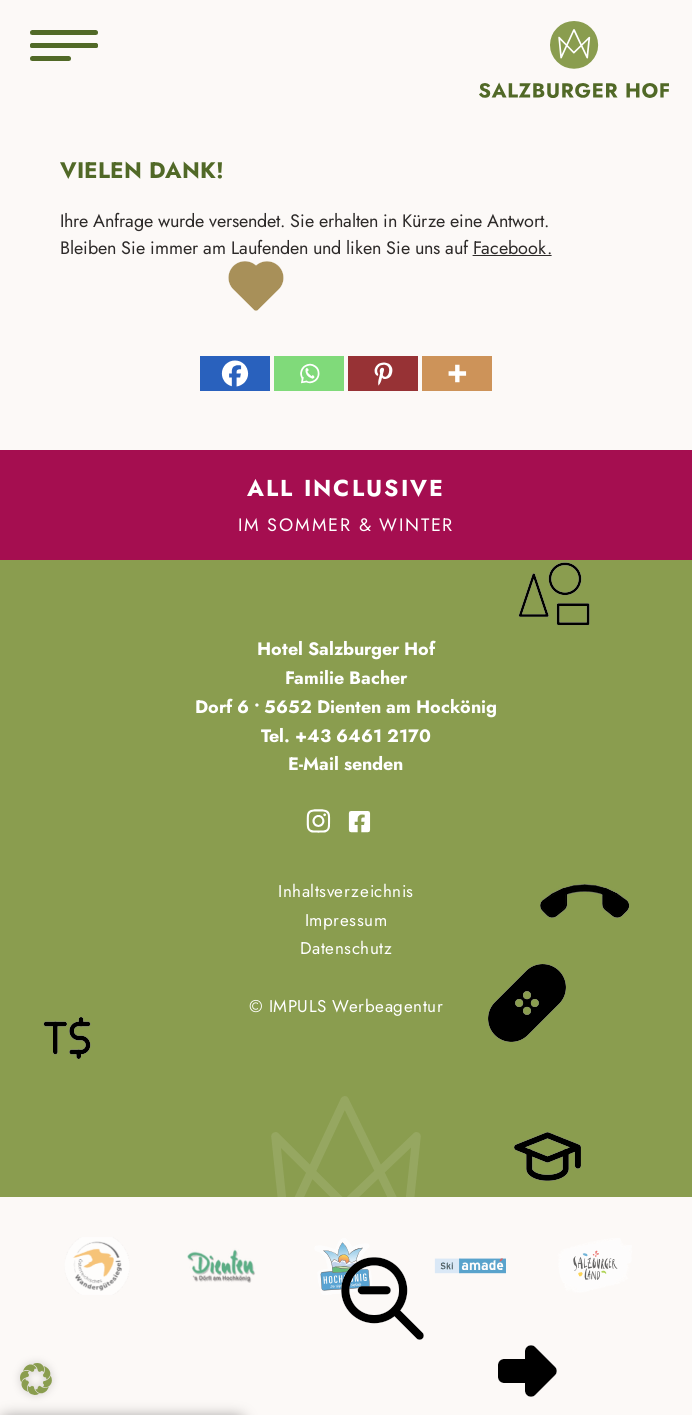 This screenshot has width=692, height=1415. What do you see at coordinates (67, 1038) in the screenshot?
I see `represents Tongan paʻanga currency (T$)` at bounding box center [67, 1038].